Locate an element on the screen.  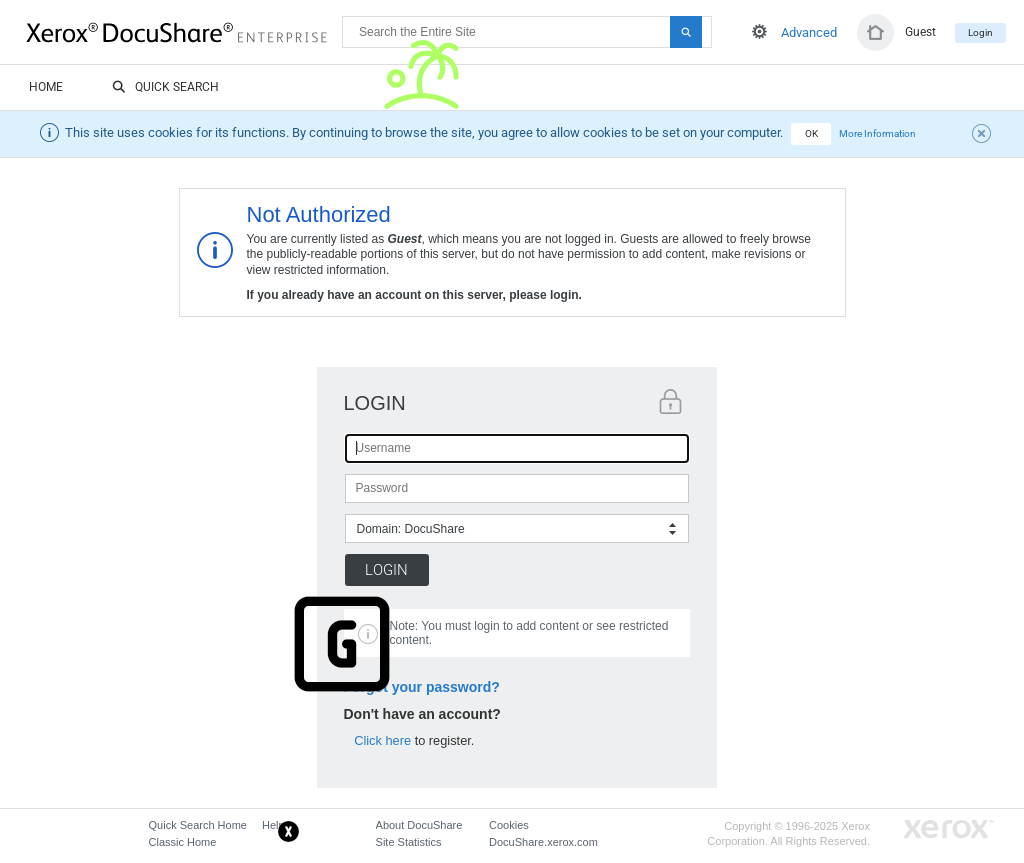
close or dismiss a dialog is located at coordinates (288, 831).